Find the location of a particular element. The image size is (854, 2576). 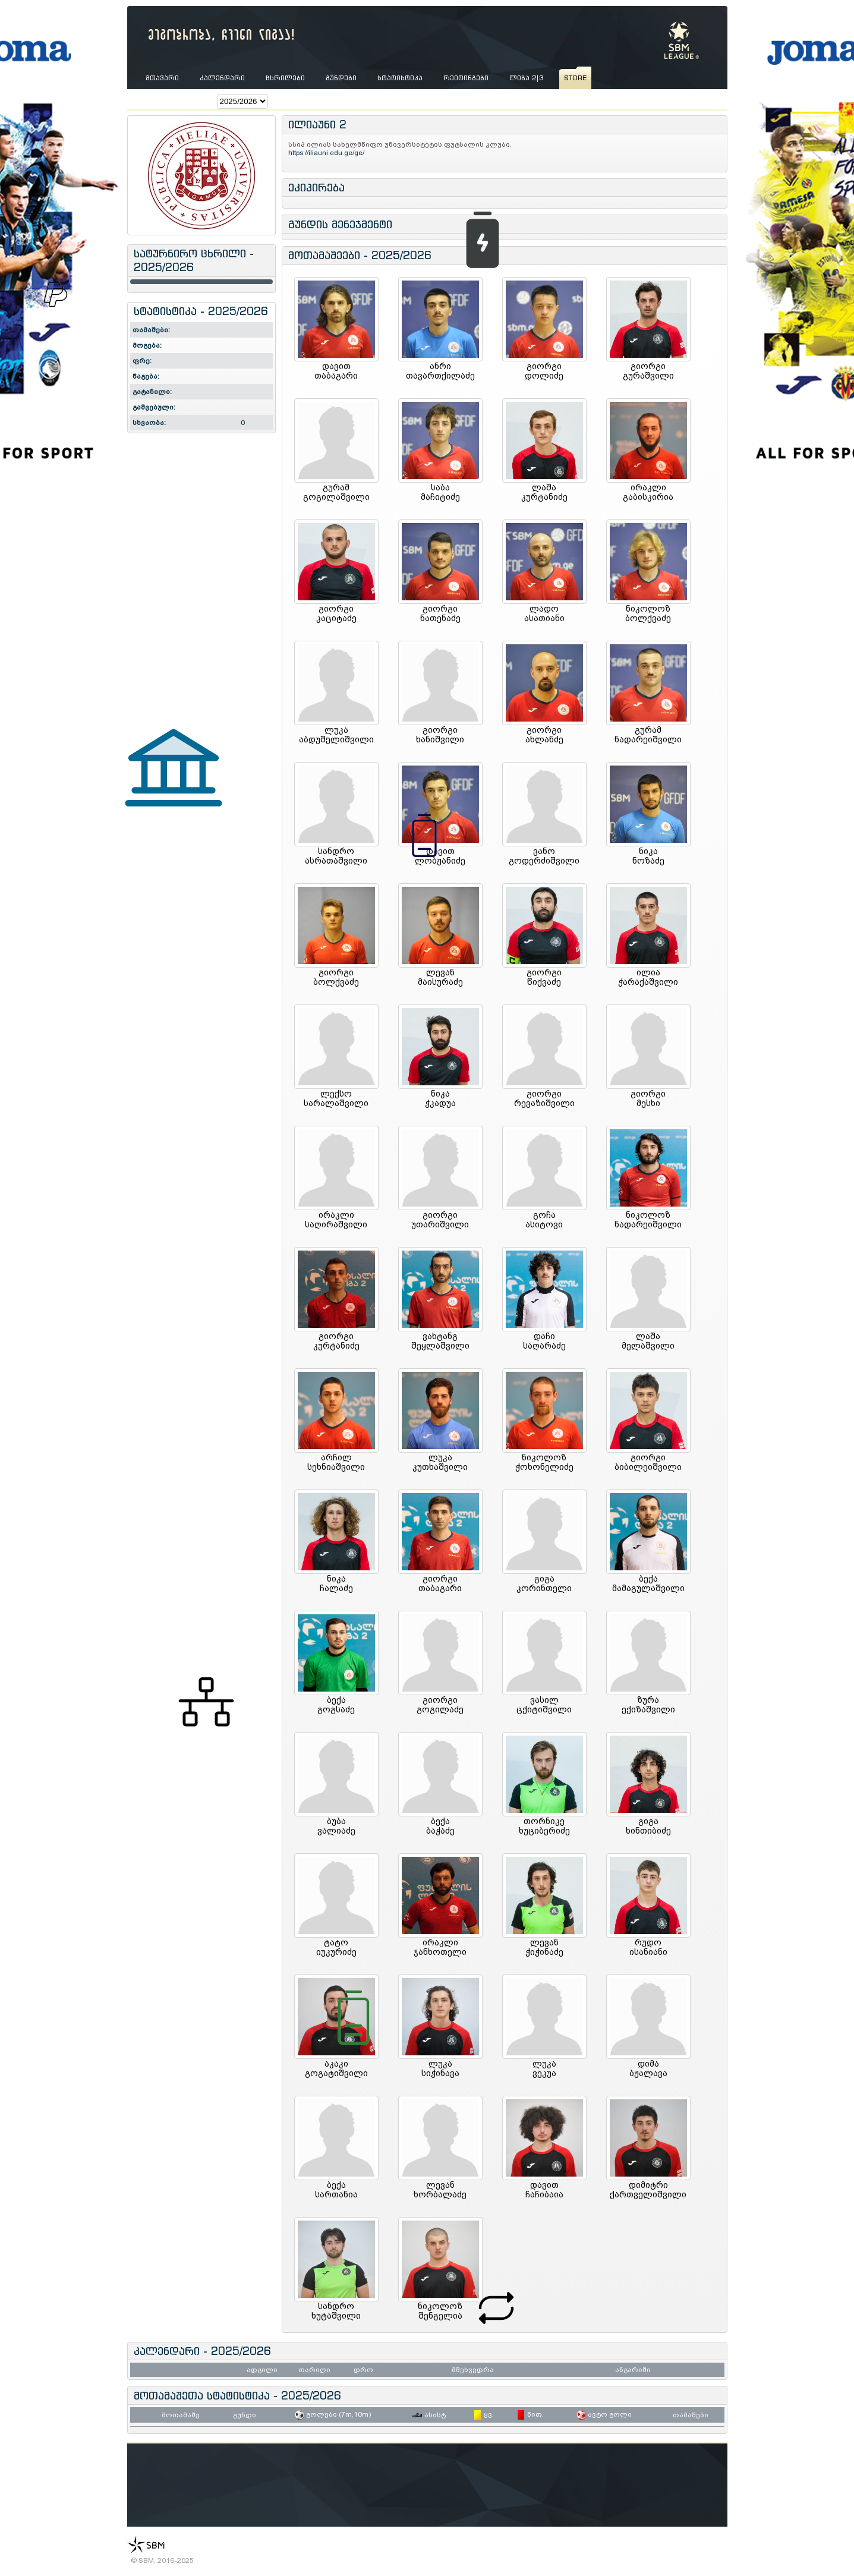

enable repeat mode for media playback is located at coordinates (496, 2308).